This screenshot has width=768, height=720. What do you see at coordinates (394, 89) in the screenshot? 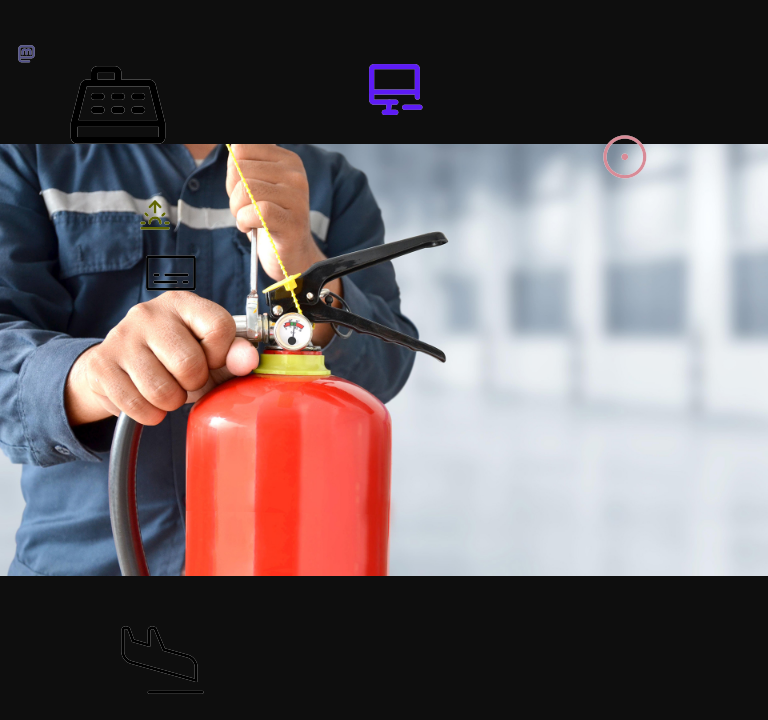
I see `remove a desktop device from your account` at bounding box center [394, 89].